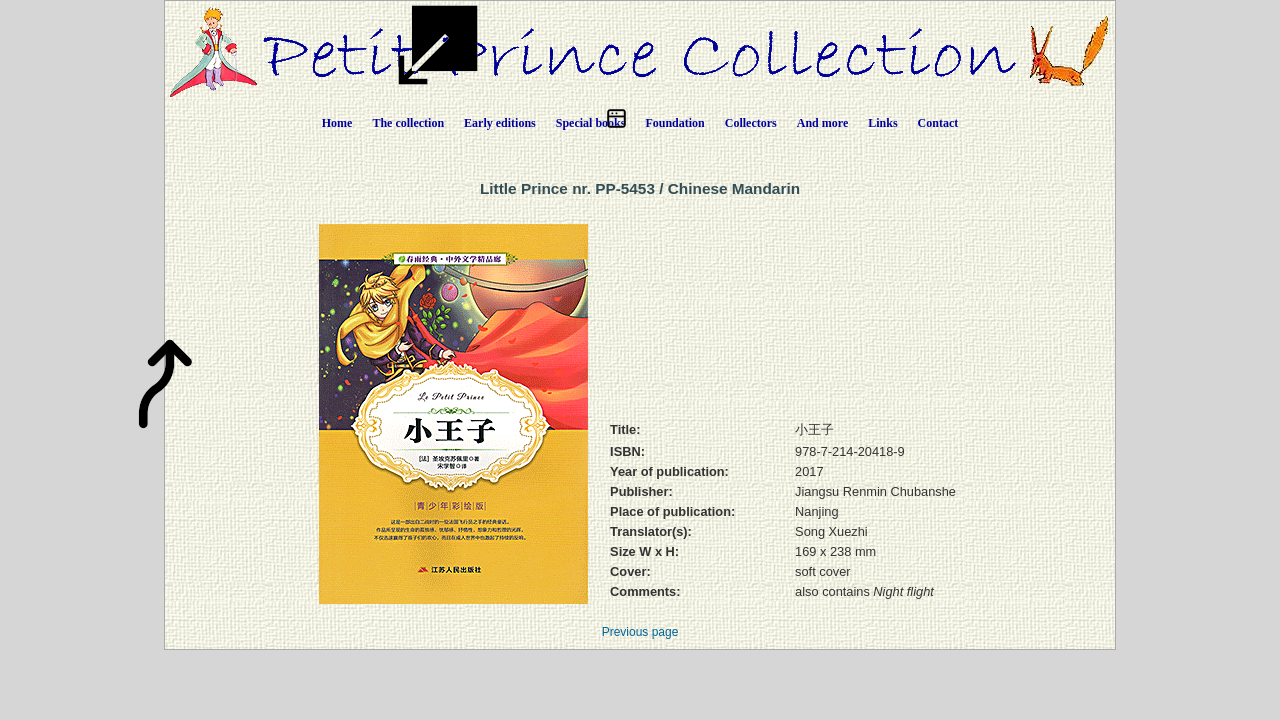 This screenshot has width=1280, height=720. I want to click on collapse or minimize a panel, so click(438, 45).